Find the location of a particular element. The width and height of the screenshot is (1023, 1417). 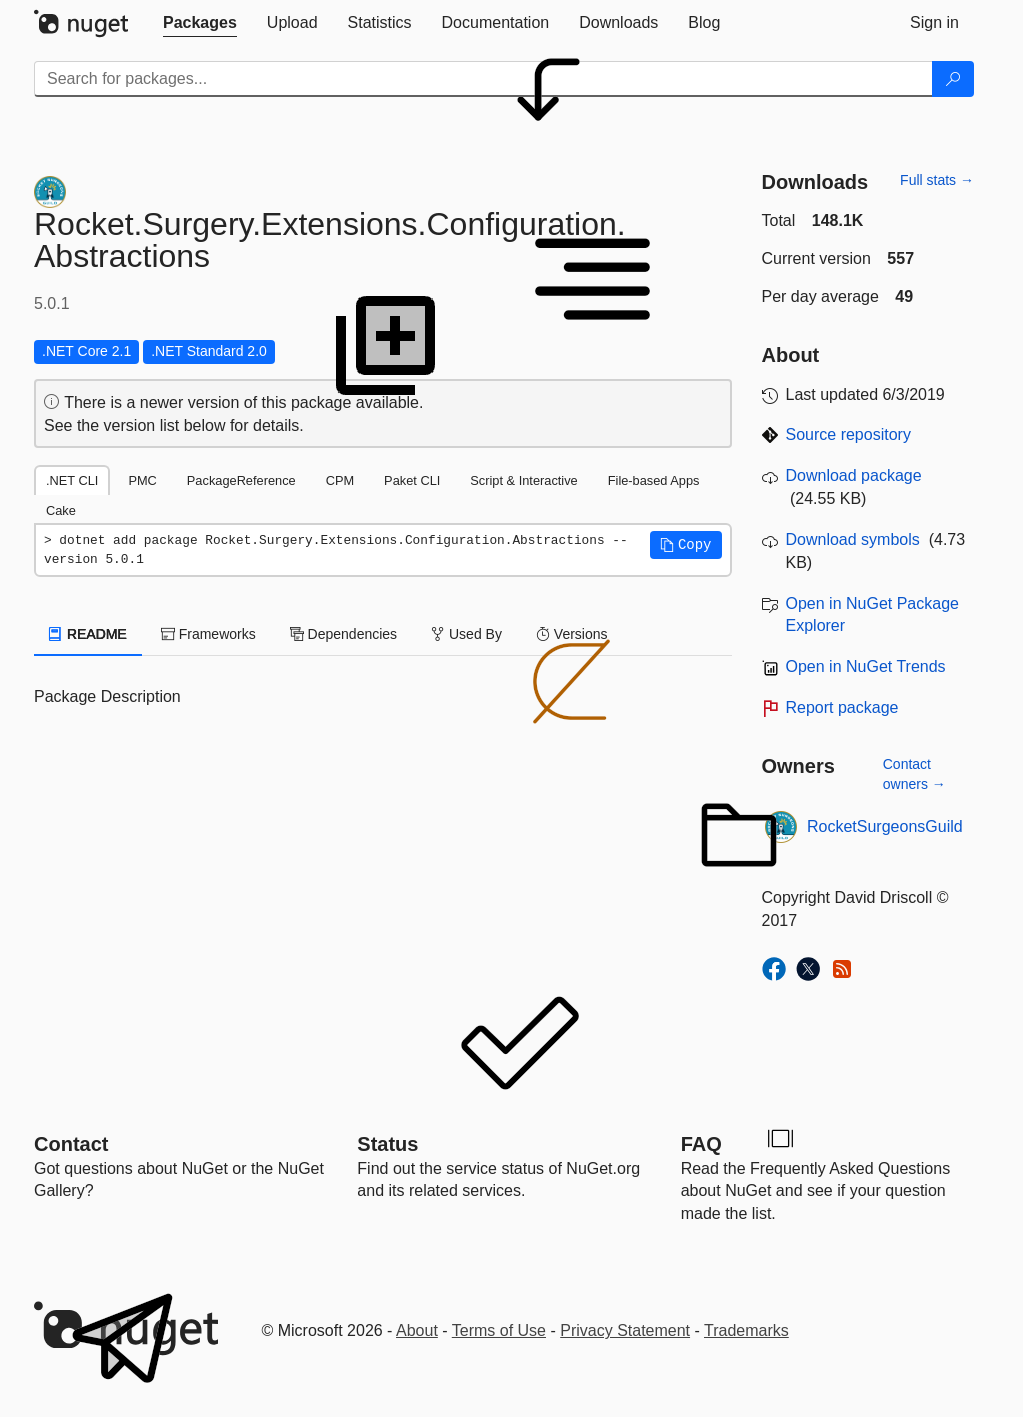

indicates a set is not a subset of another in mathematical notation is located at coordinates (571, 681).